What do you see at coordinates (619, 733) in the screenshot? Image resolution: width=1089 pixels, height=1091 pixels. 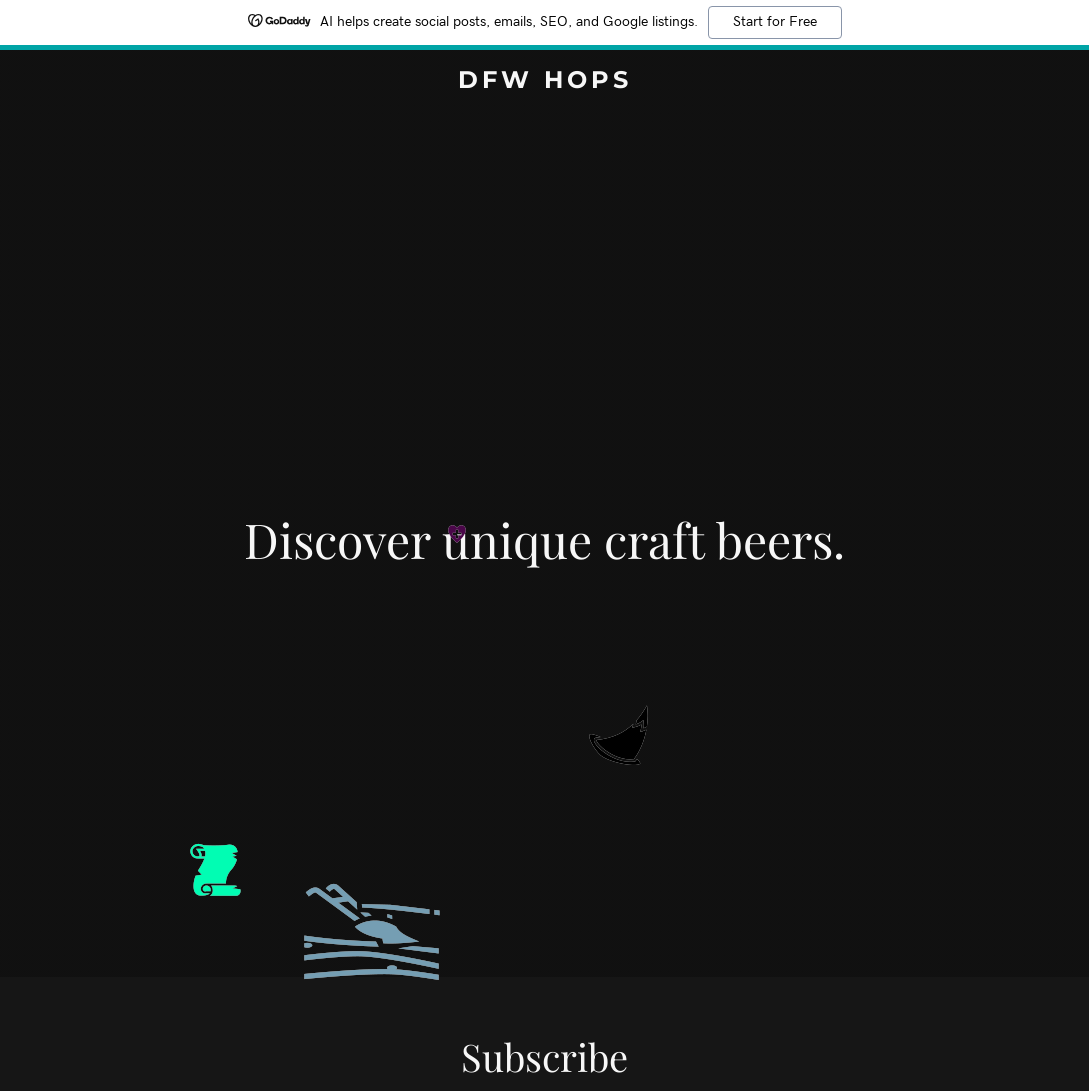 I see `sound an alert or announcement` at bounding box center [619, 733].